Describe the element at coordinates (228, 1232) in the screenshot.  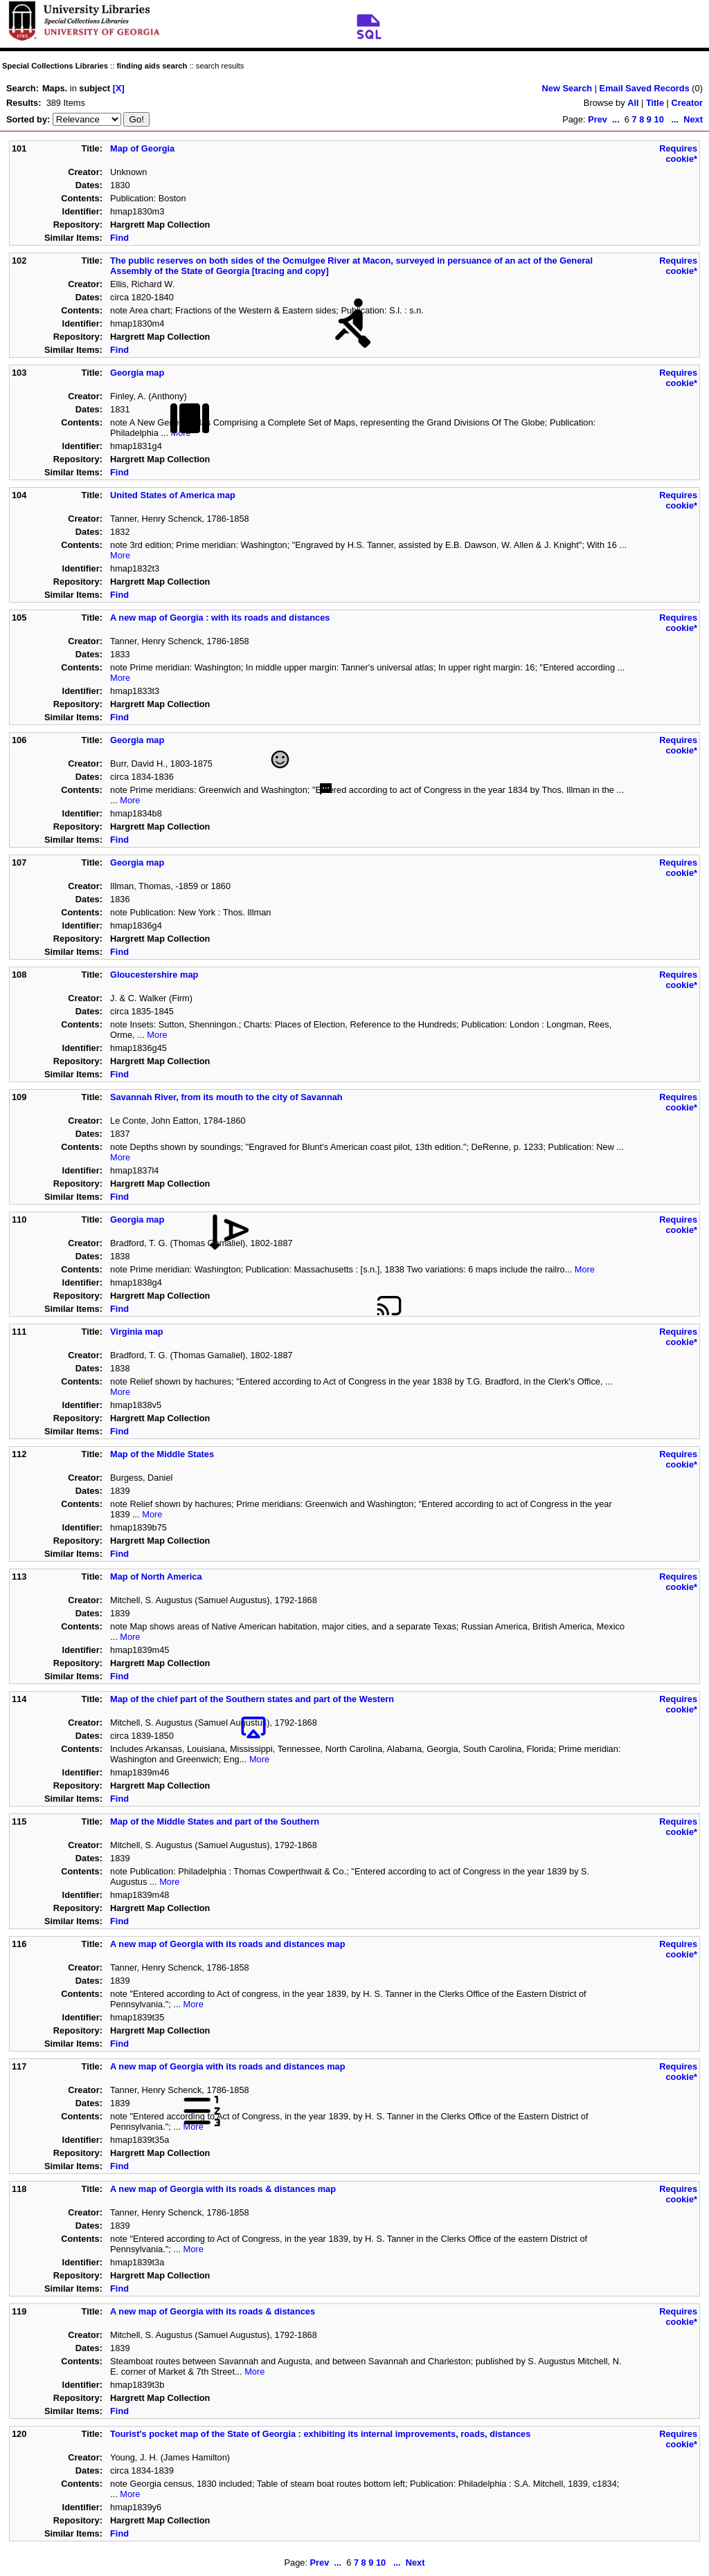
I see `rotate text direction downward` at that location.